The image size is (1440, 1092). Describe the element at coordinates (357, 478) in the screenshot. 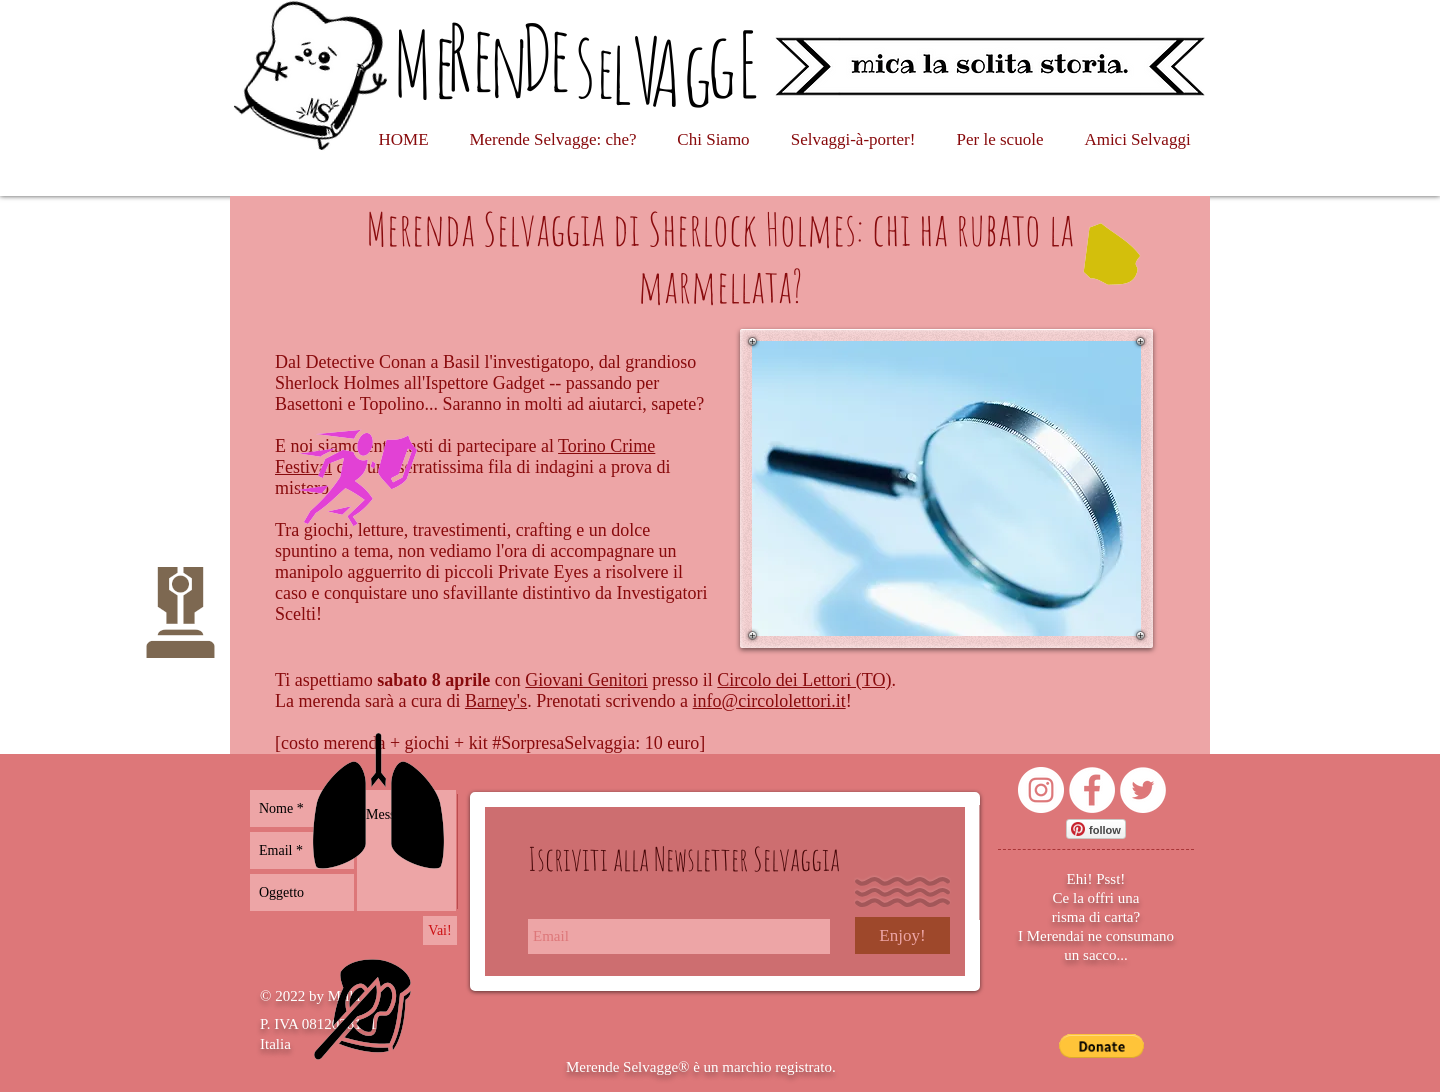

I see `activate shield bash ability` at that location.